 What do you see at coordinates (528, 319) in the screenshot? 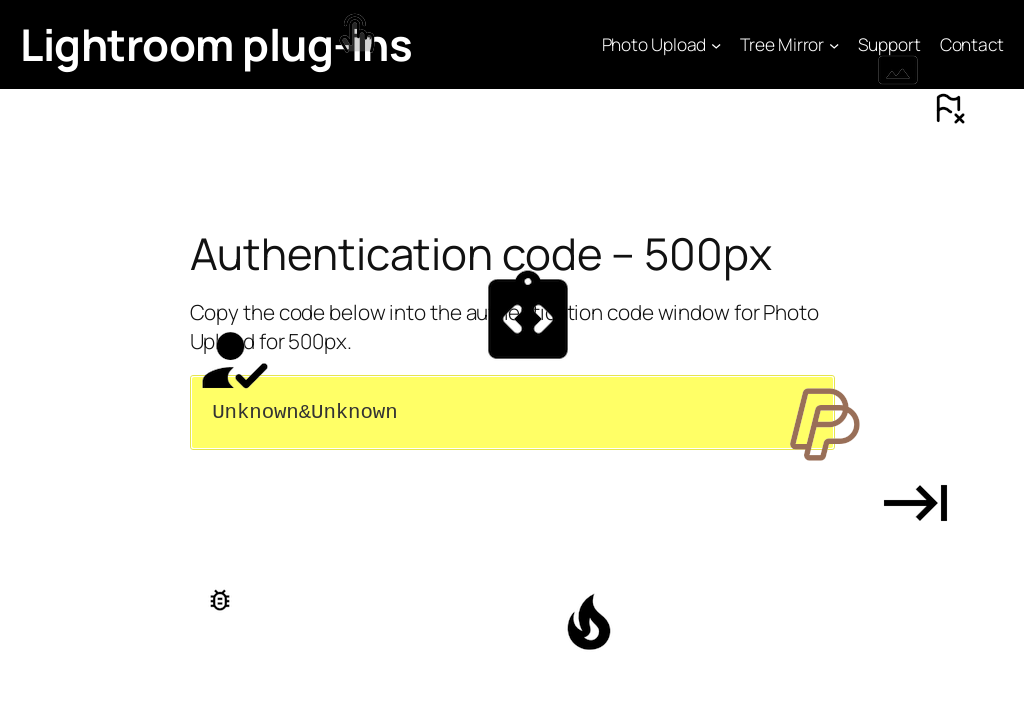
I see `view integration code or instructions` at bounding box center [528, 319].